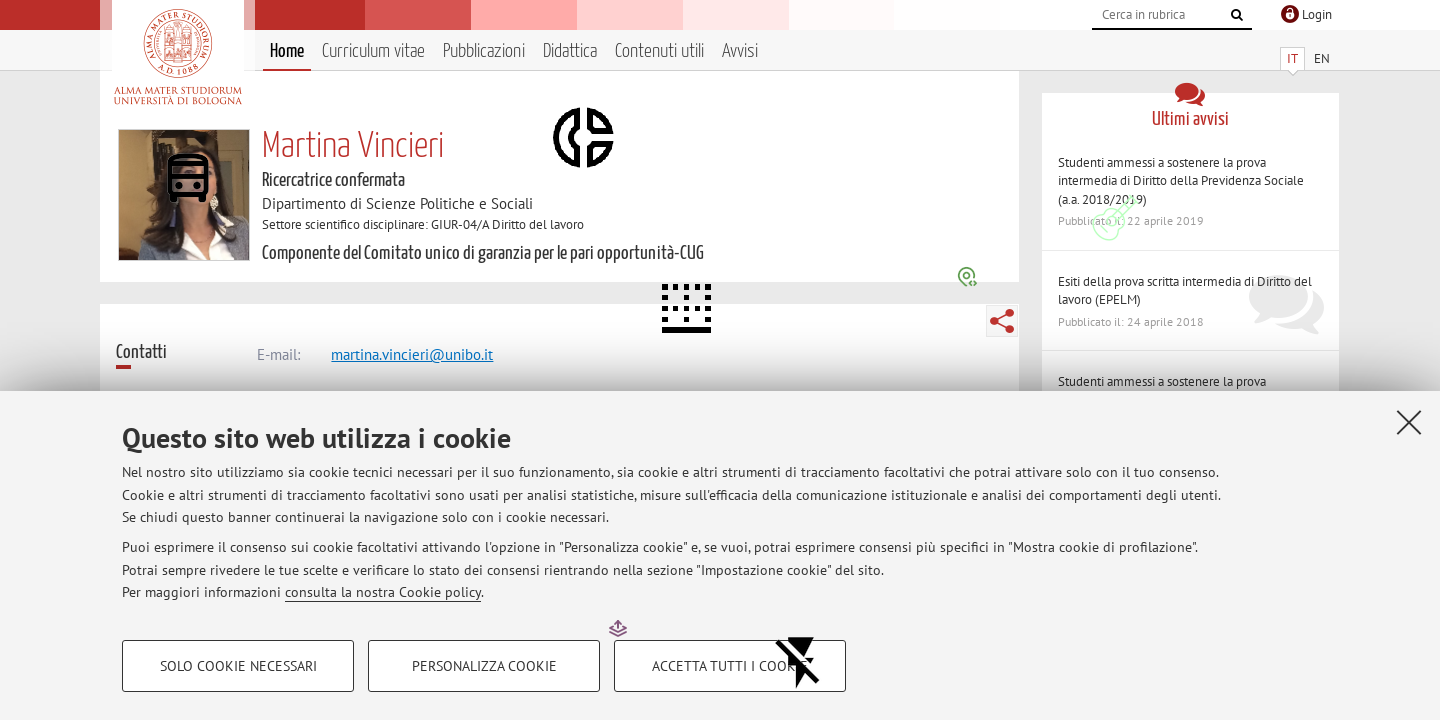 Image resolution: width=1440 pixels, height=720 pixels. What do you see at coordinates (1115, 218) in the screenshot?
I see `access music or audio content` at bounding box center [1115, 218].